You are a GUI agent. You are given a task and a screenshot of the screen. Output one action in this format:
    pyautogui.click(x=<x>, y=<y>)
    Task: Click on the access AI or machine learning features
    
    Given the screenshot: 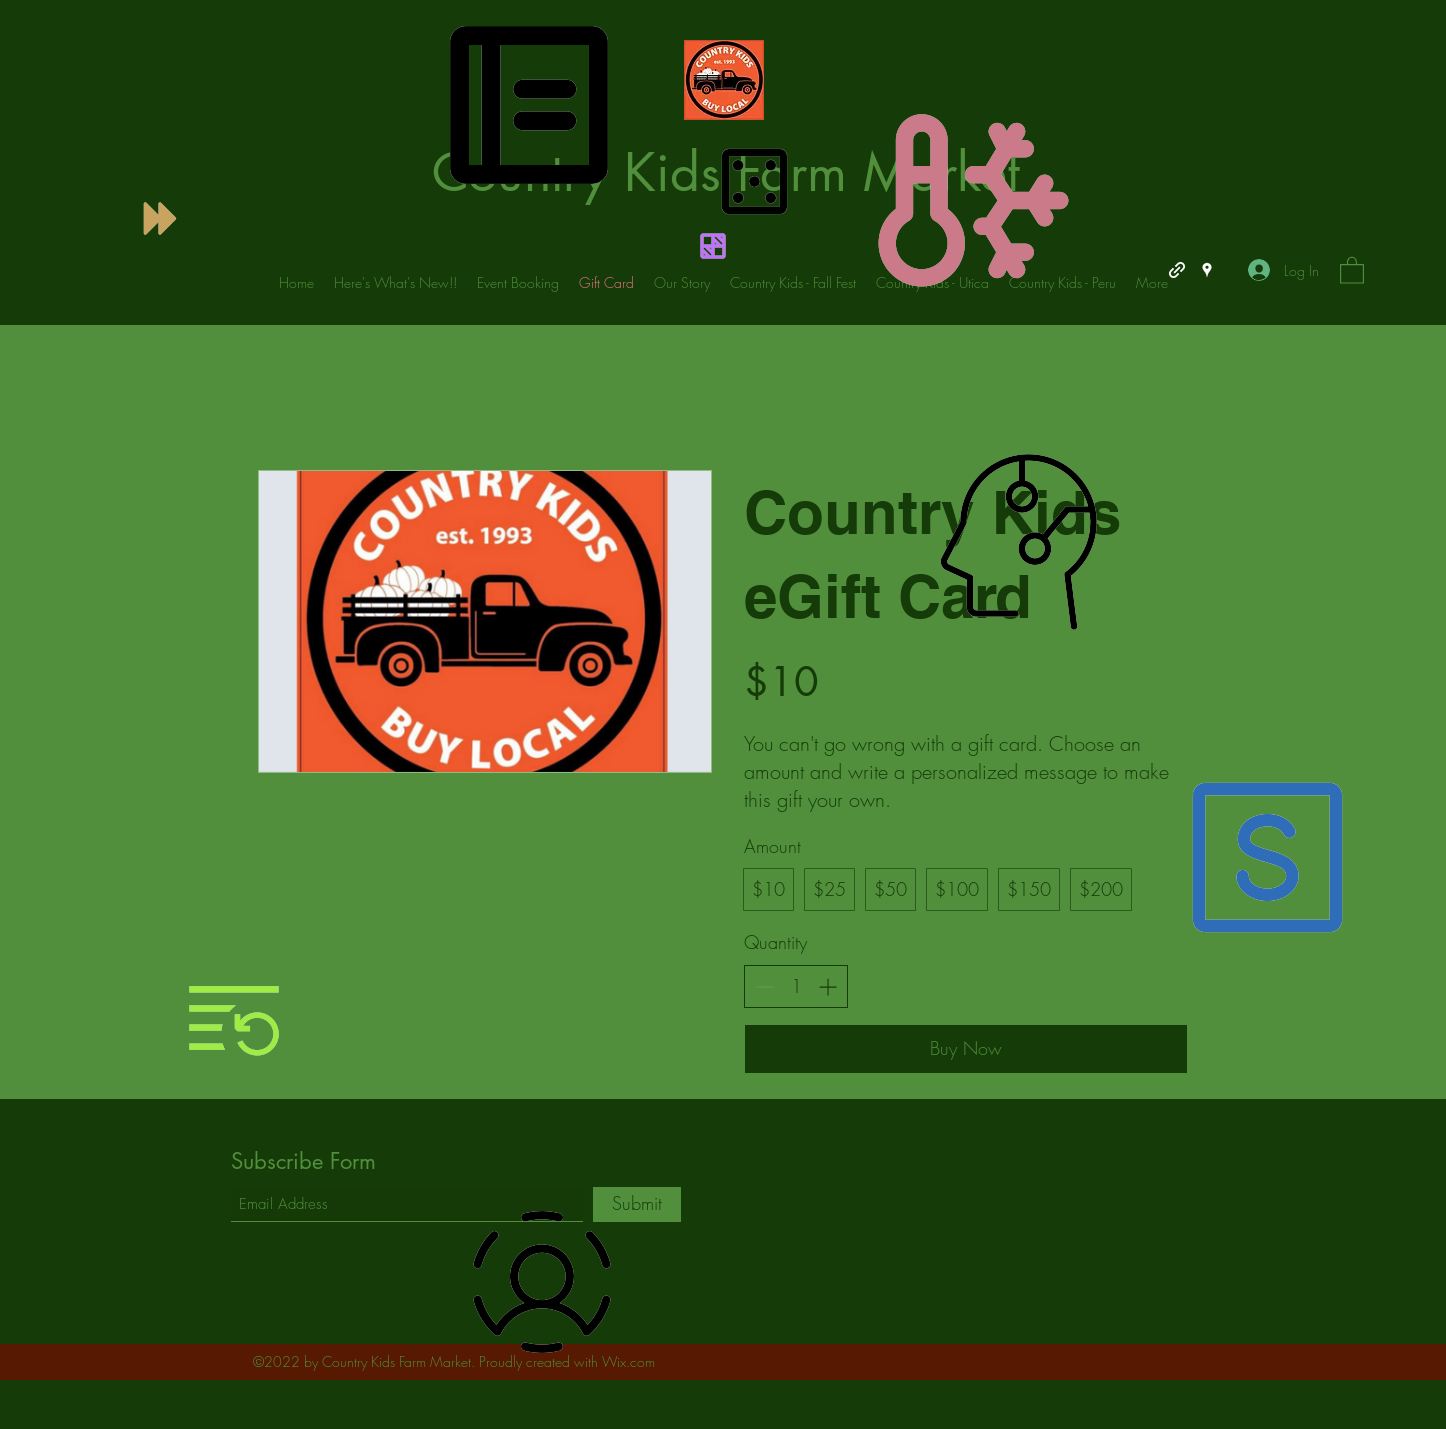 What is the action you would take?
    pyautogui.click(x=1022, y=542)
    